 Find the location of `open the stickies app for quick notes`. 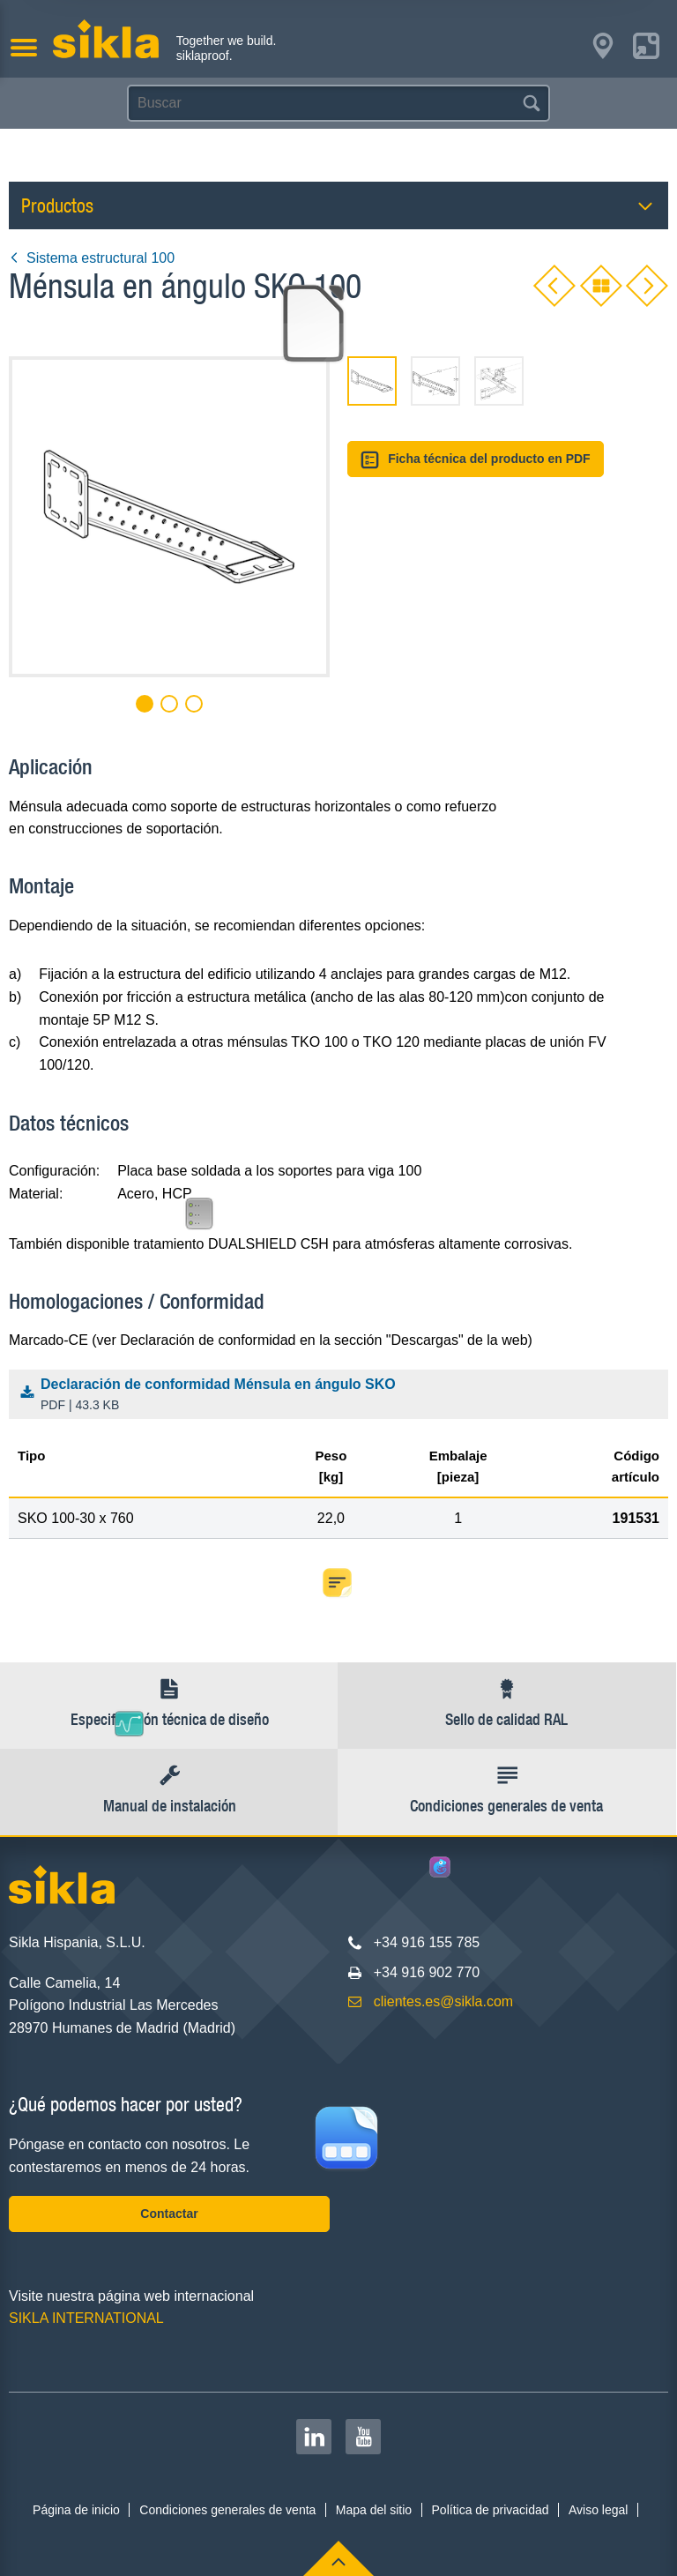

open the stickies app for quick notes is located at coordinates (337, 1582).